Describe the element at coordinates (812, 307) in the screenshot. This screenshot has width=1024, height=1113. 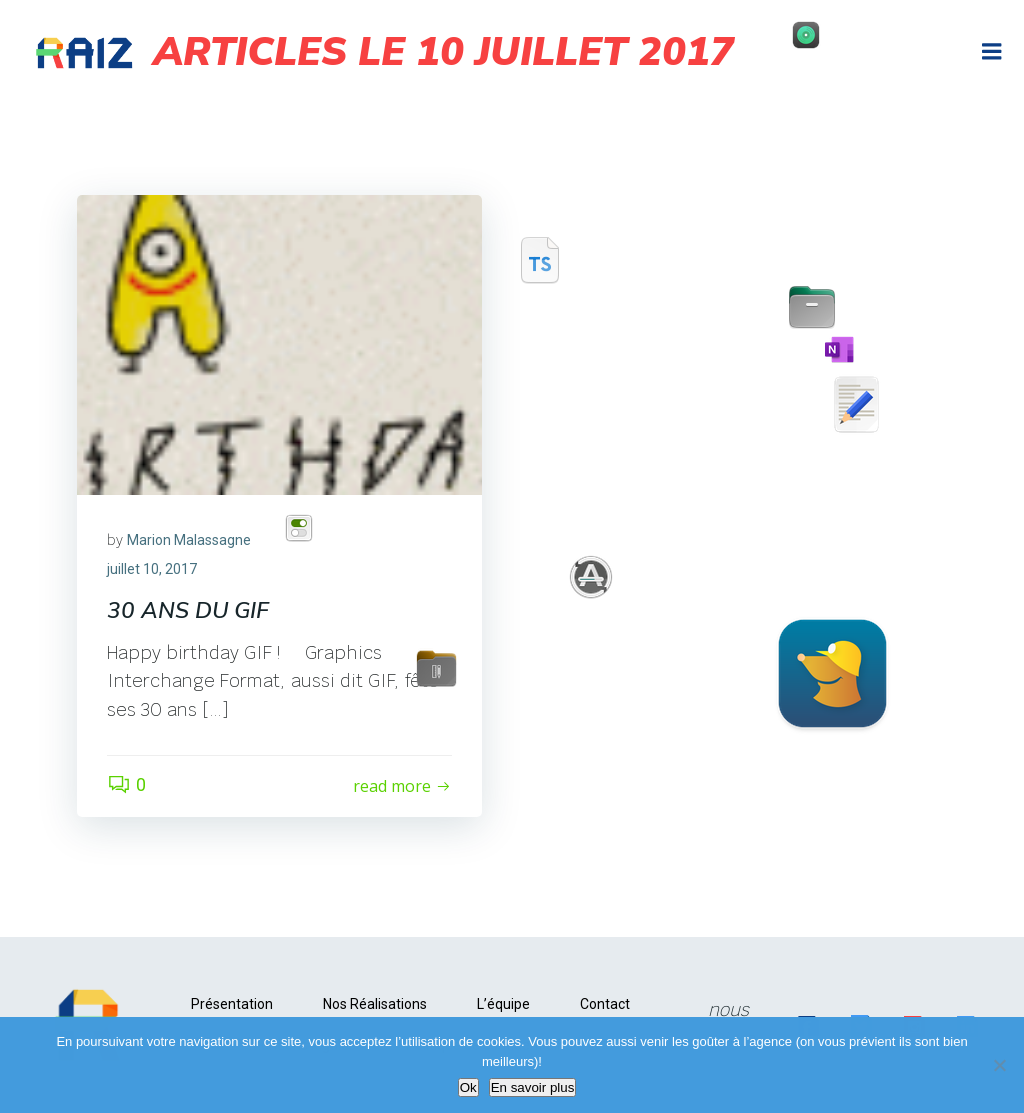
I see `open the file manager` at that location.